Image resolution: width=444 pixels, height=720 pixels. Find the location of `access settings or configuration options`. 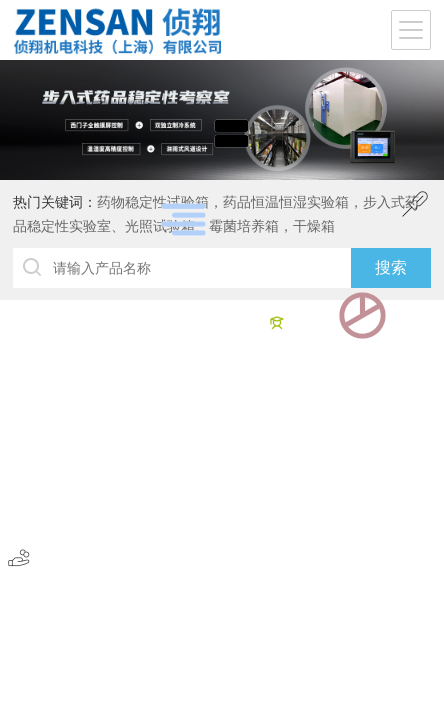

access settings or configuration options is located at coordinates (415, 204).